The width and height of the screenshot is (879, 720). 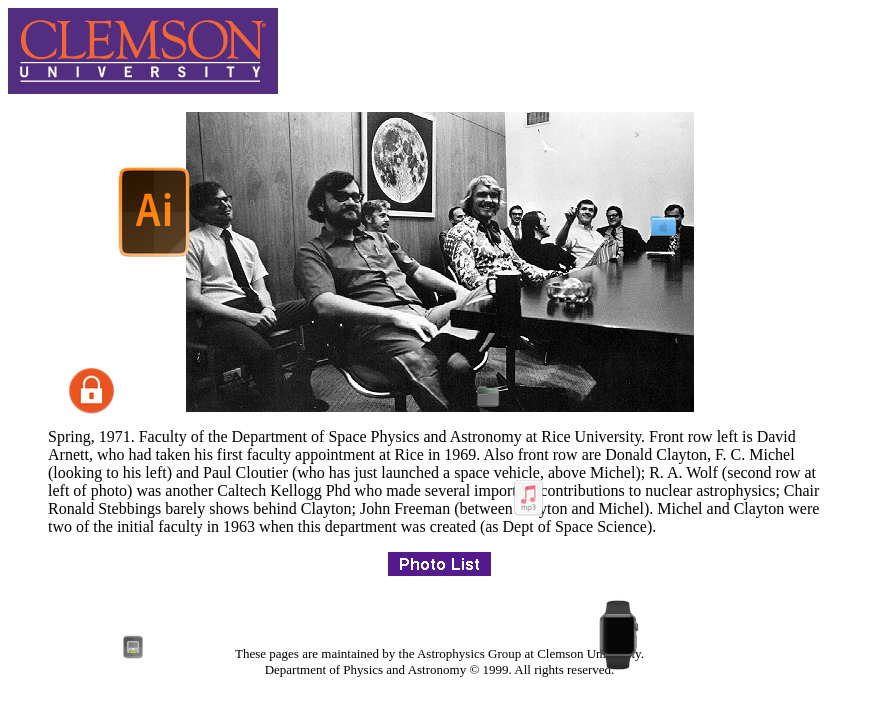 What do you see at coordinates (91, 390) in the screenshot?
I see `brightness settings are locked` at bounding box center [91, 390].